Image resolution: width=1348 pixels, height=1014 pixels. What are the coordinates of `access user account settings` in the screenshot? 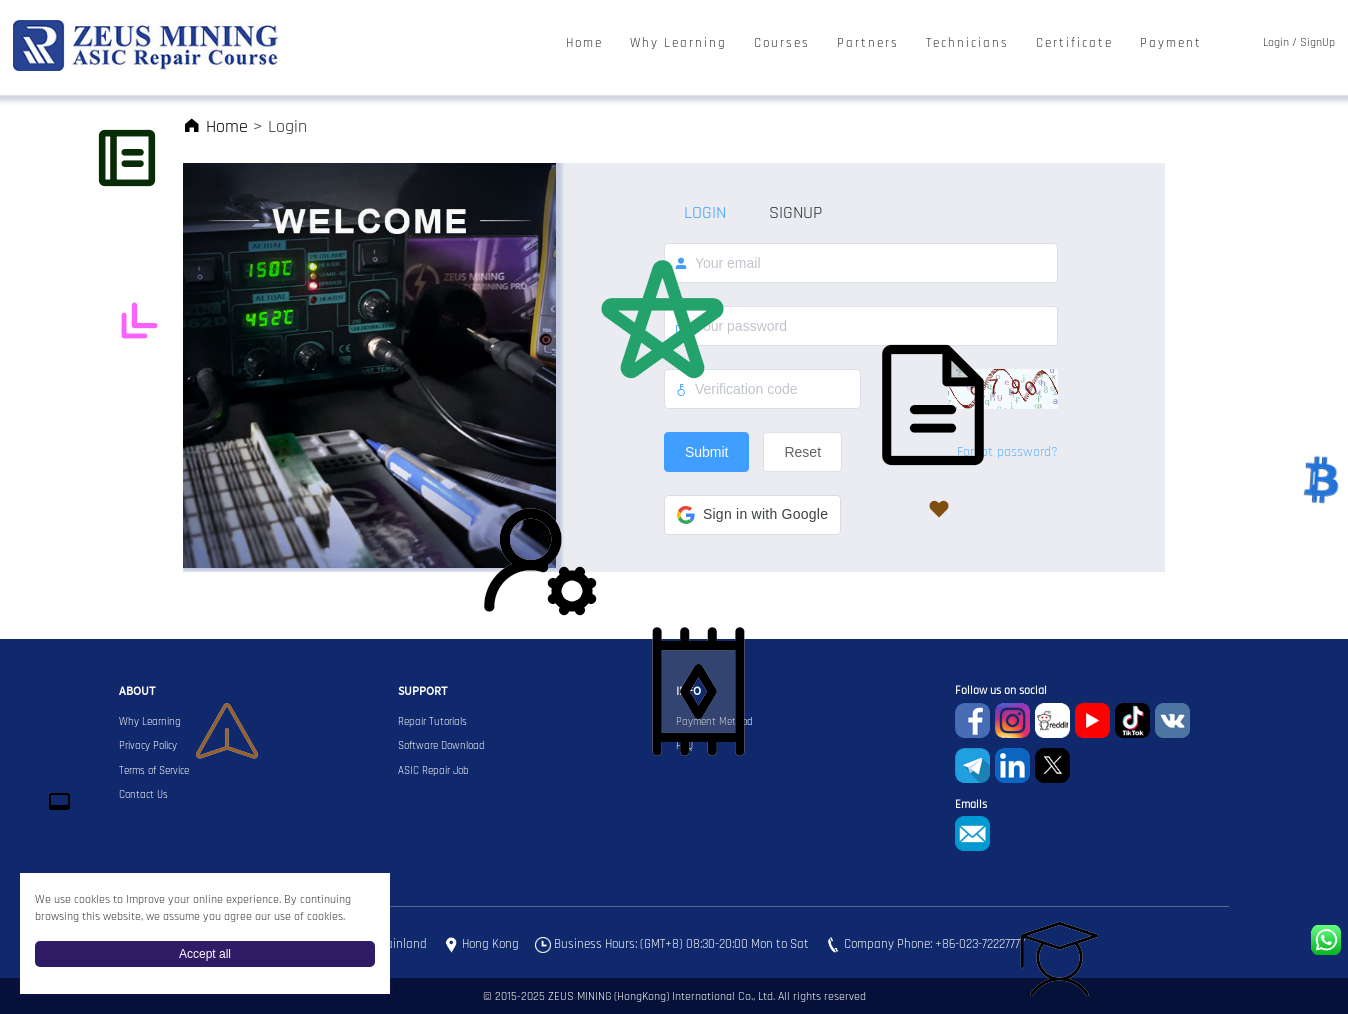 It's located at (541, 560).